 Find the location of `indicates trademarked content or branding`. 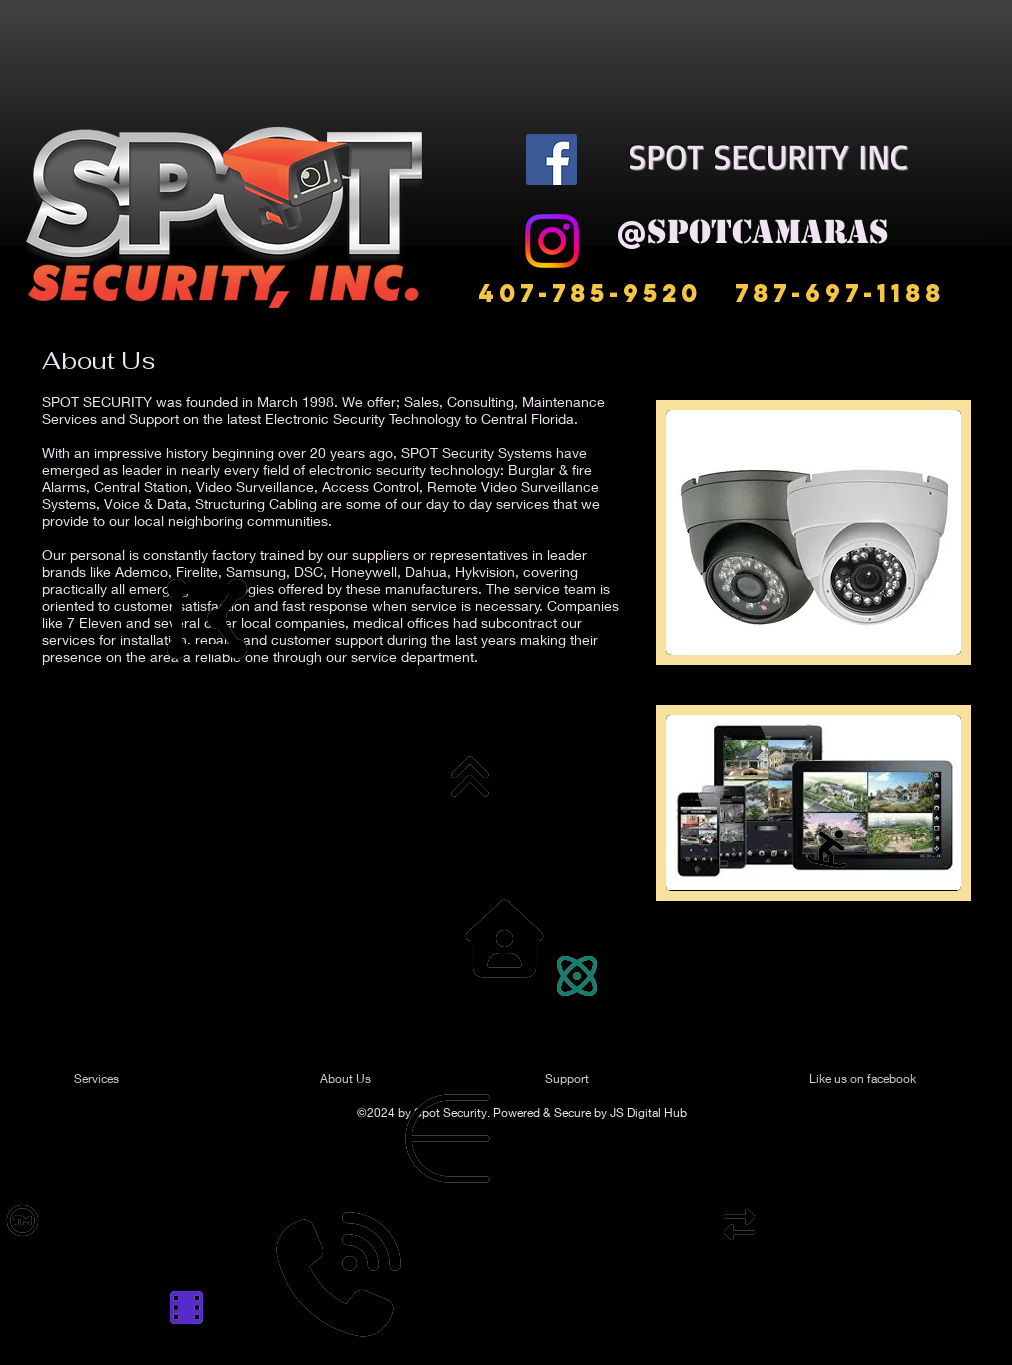

indicates trademarked content or branding is located at coordinates (22, 1220).